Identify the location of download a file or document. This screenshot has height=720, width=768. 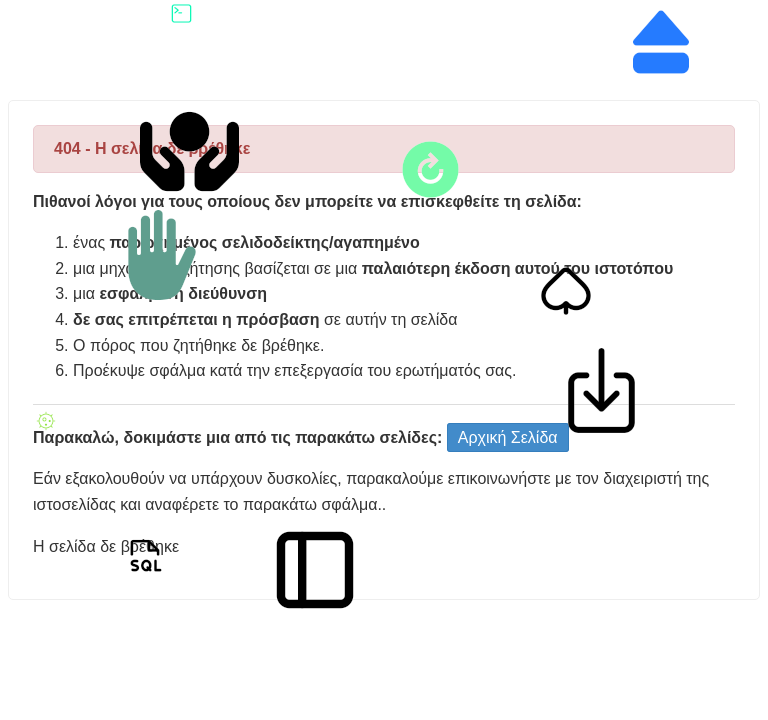
(601, 390).